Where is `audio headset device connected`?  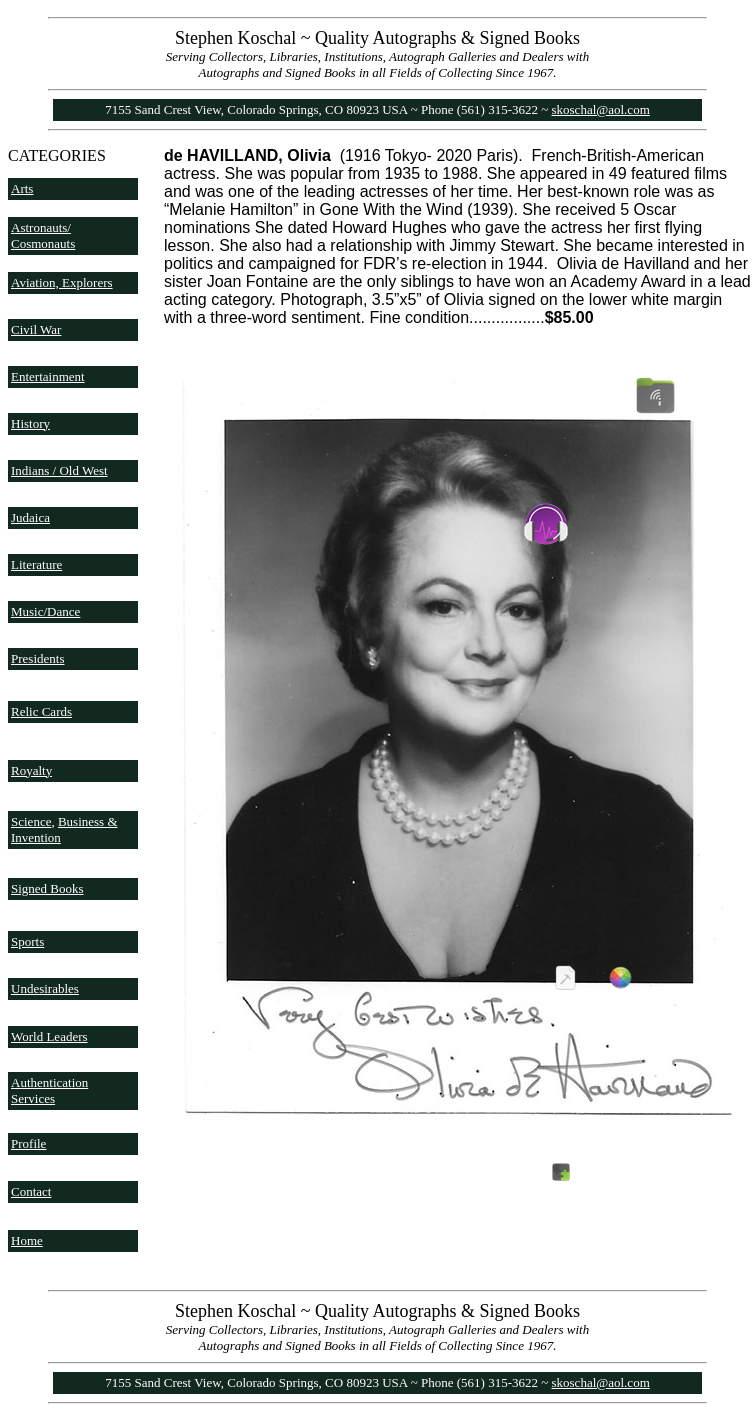
audio headset device connected is located at coordinates (546, 524).